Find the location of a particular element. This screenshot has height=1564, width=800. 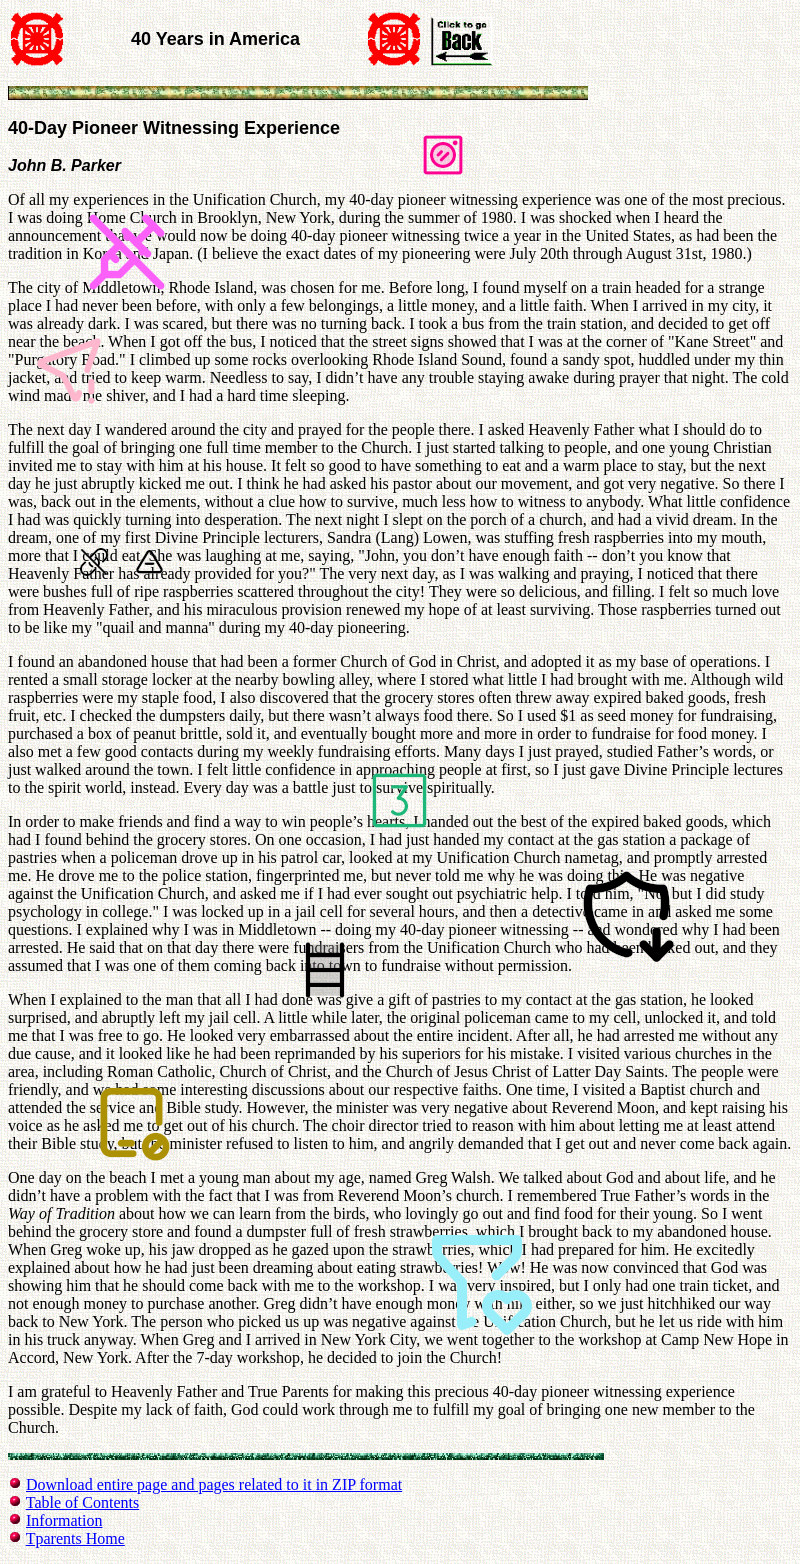

cancel iPad connection or pairing is located at coordinates (131, 1122).